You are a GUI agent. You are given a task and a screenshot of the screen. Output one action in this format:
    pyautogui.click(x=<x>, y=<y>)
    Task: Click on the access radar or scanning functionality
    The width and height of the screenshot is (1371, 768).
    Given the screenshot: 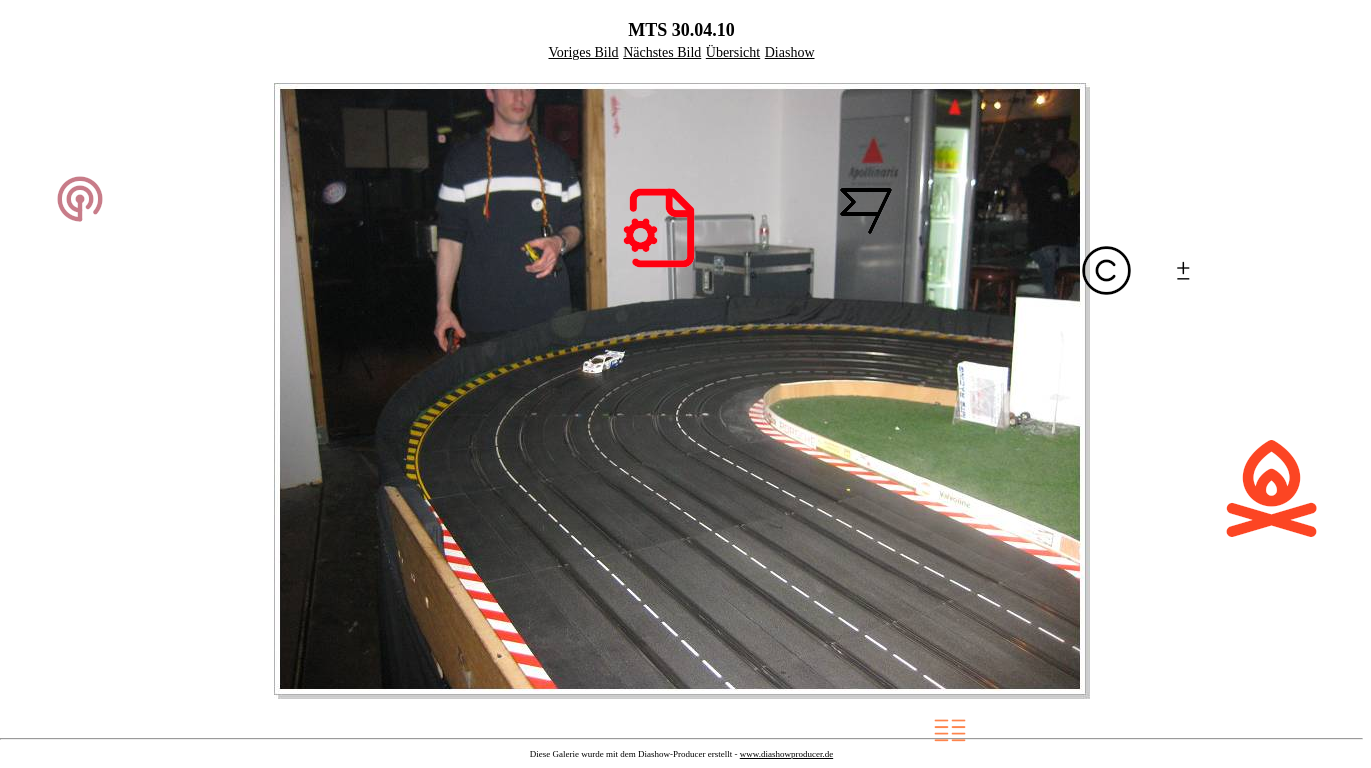 What is the action you would take?
    pyautogui.click(x=80, y=199)
    